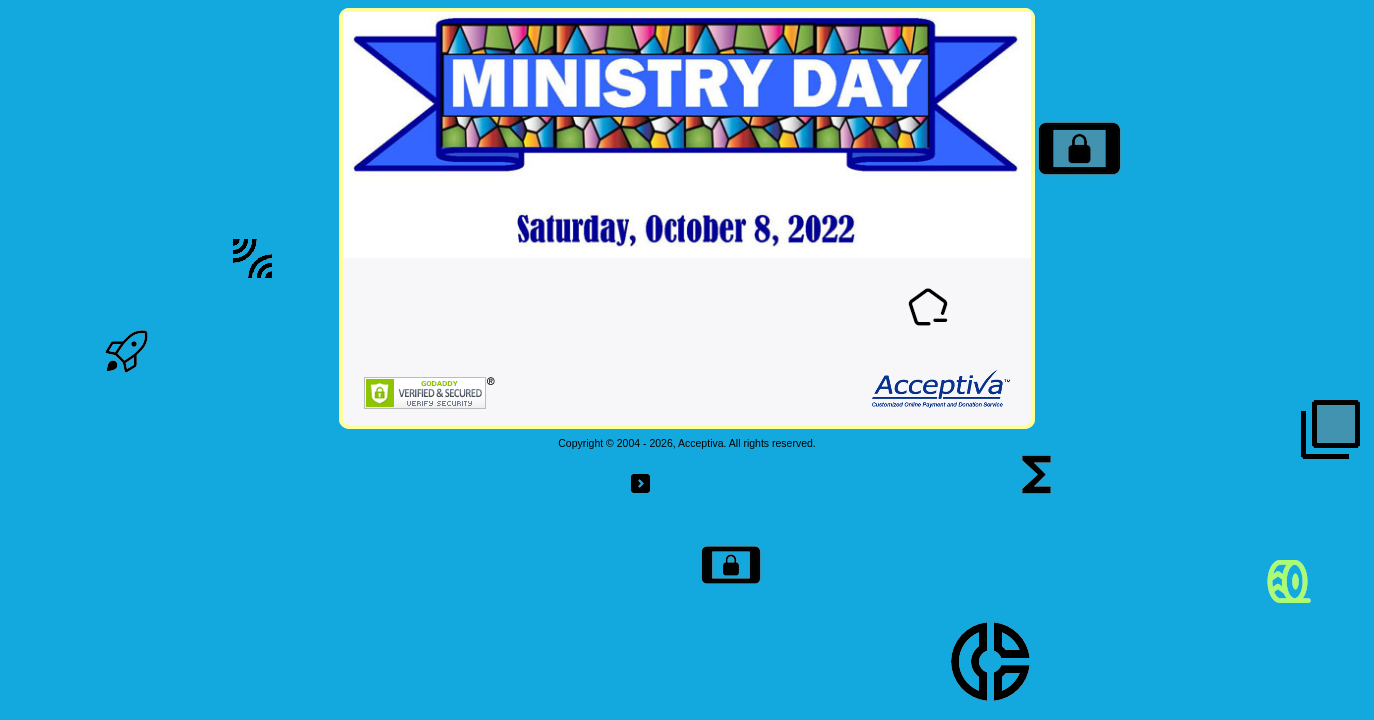 This screenshot has height=720, width=1374. What do you see at coordinates (990, 661) in the screenshot?
I see `view analytics or statistics breakdown` at bounding box center [990, 661].